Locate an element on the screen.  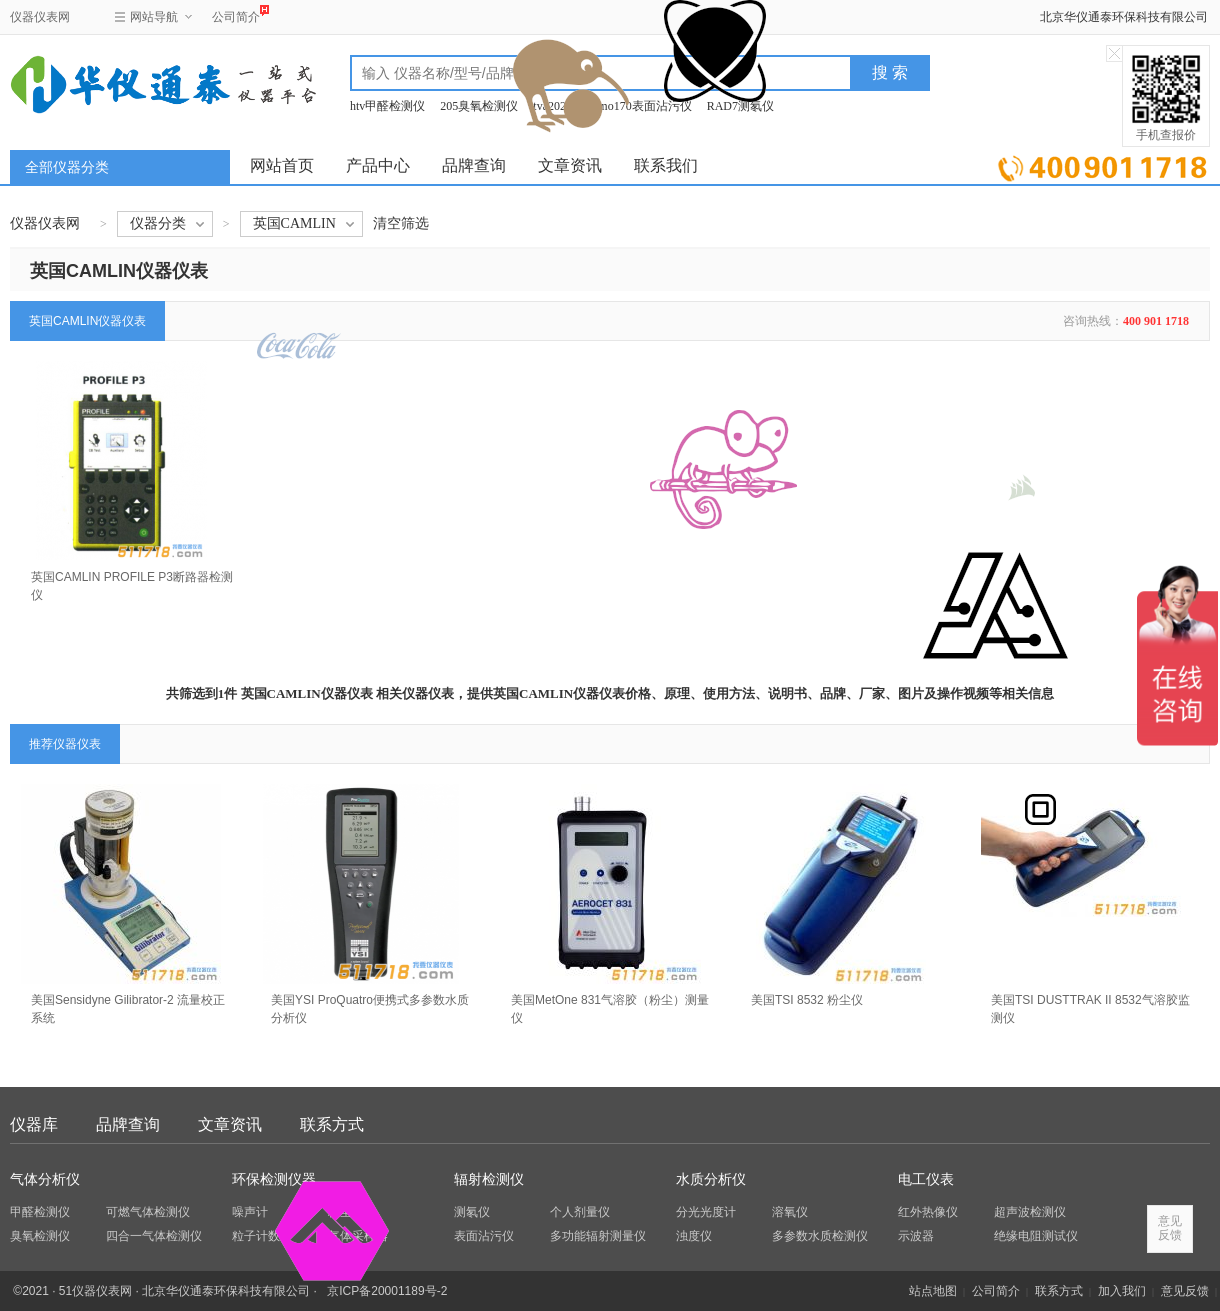
open the kiwix offline content reader is located at coordinates (571, 86).